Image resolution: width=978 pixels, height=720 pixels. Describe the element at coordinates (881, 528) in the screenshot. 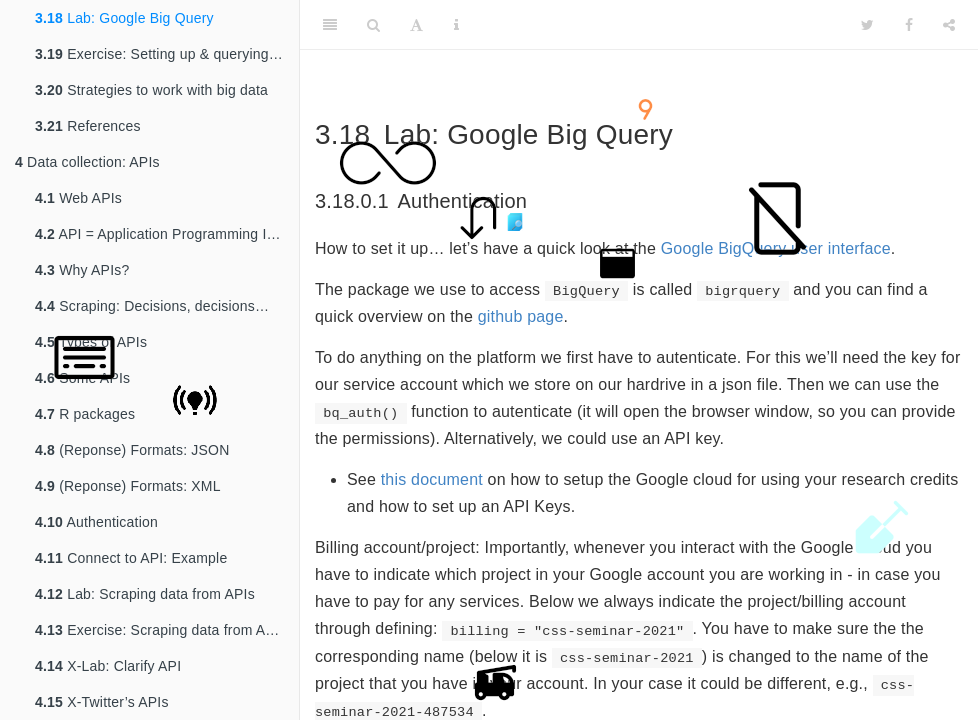

I see `gardening or landscaping tools` at that location.